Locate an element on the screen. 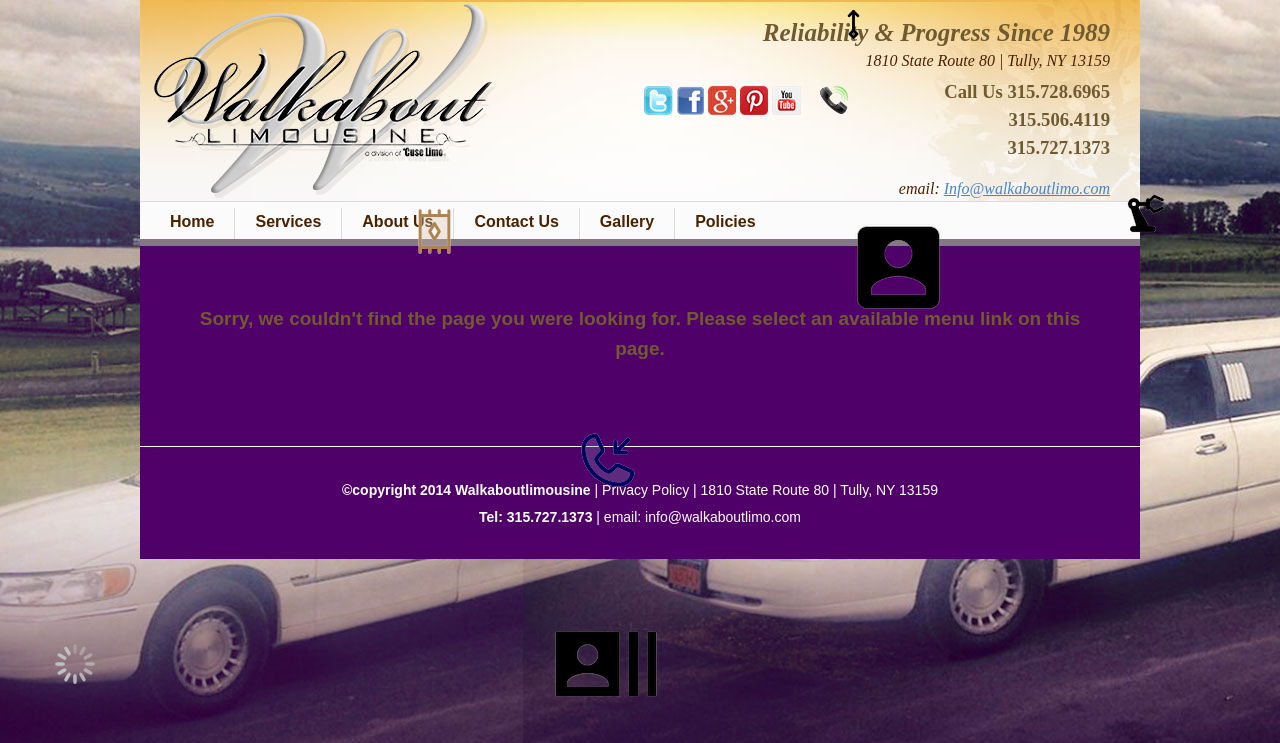  browse rugs or floor decor in a home furnishing app is located at coordinates (434, 231).